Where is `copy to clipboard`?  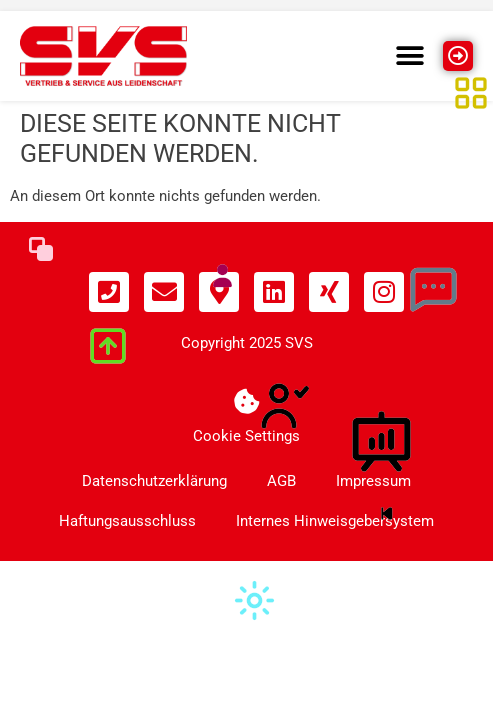 copy to clipboard is located at coordinates (41, 249).